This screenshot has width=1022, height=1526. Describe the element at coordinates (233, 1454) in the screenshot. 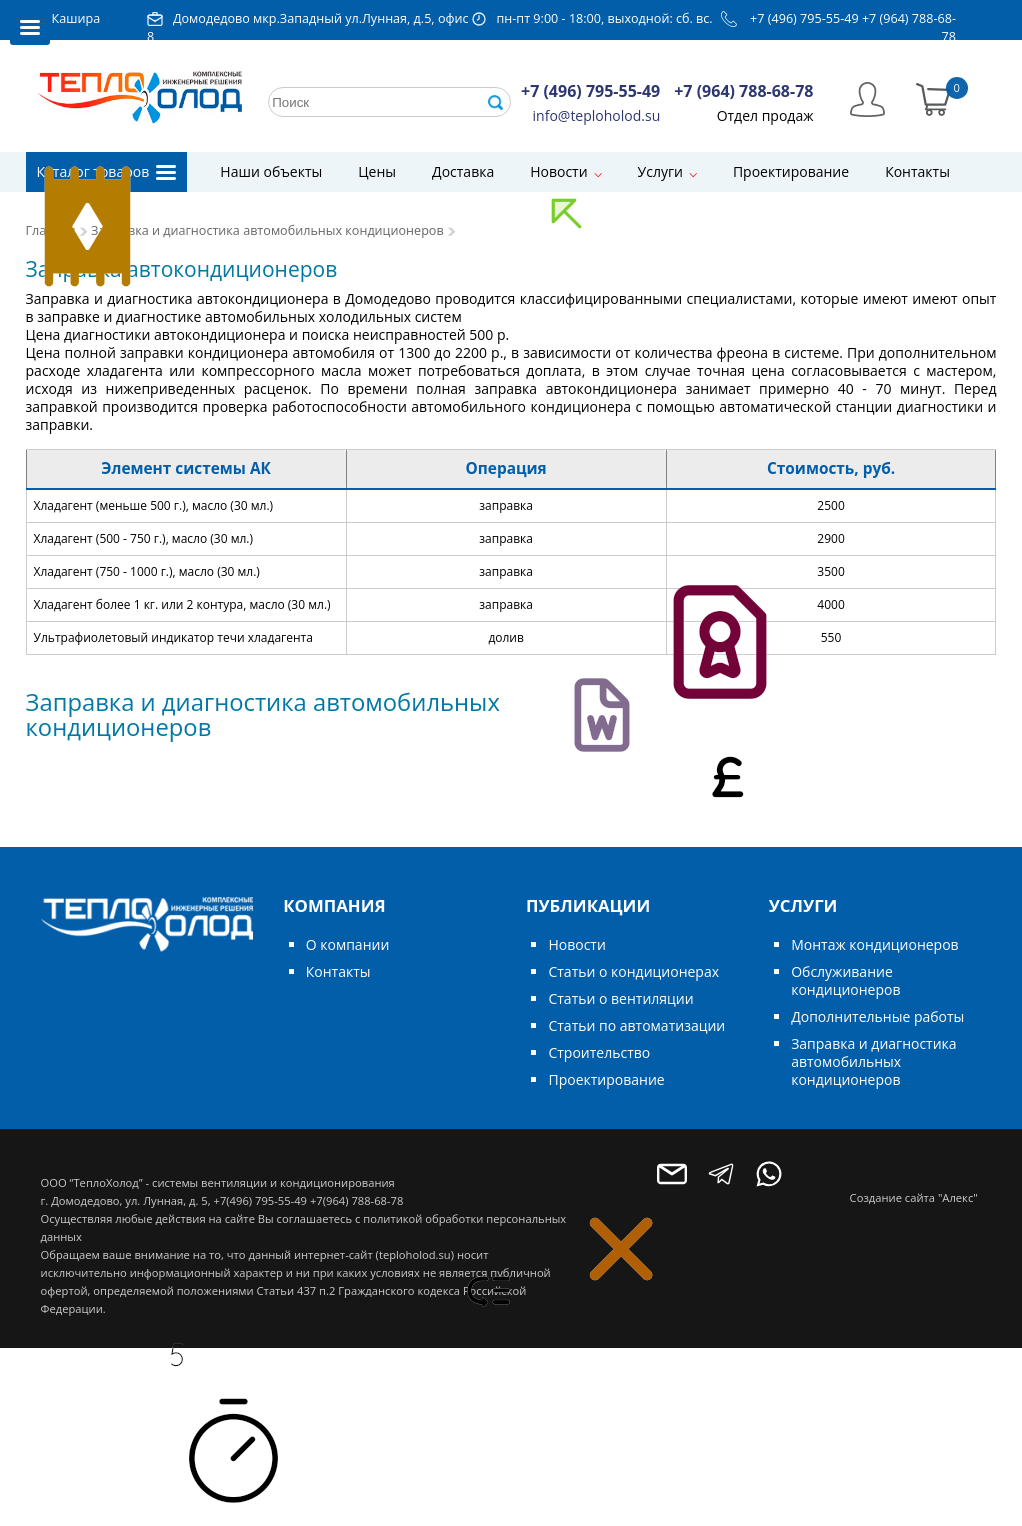

I see `start or set a timer` at that location.